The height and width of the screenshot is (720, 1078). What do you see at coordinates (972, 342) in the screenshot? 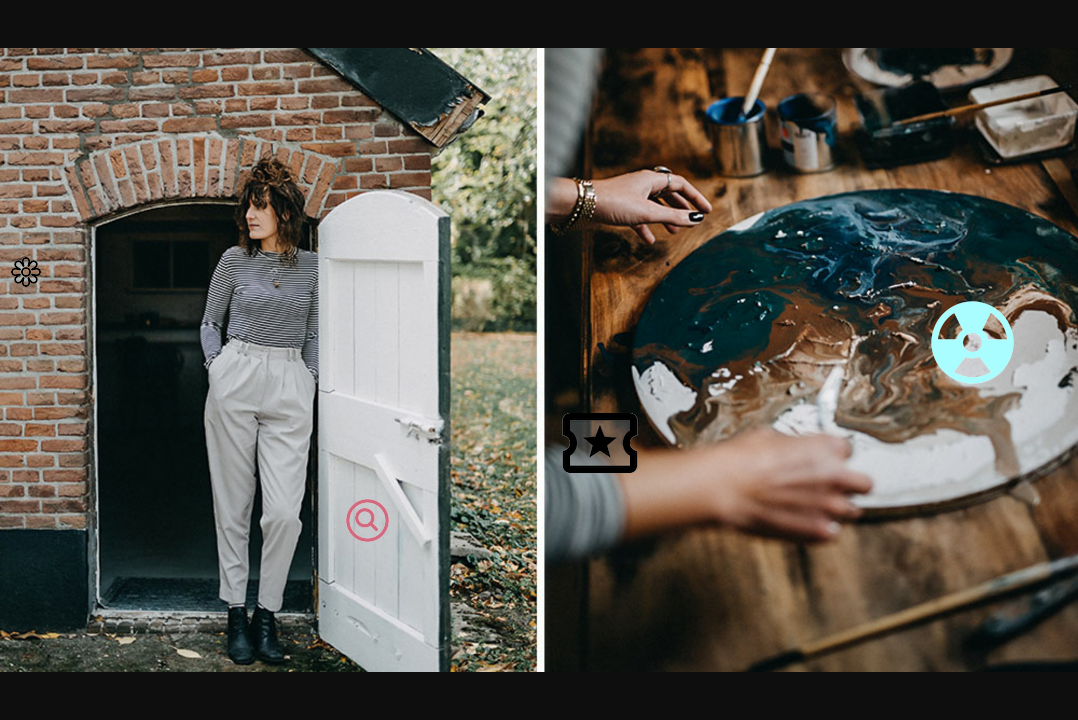
I see `indicates hazardous or radioactive content warning` at bounding box center [972, 342].